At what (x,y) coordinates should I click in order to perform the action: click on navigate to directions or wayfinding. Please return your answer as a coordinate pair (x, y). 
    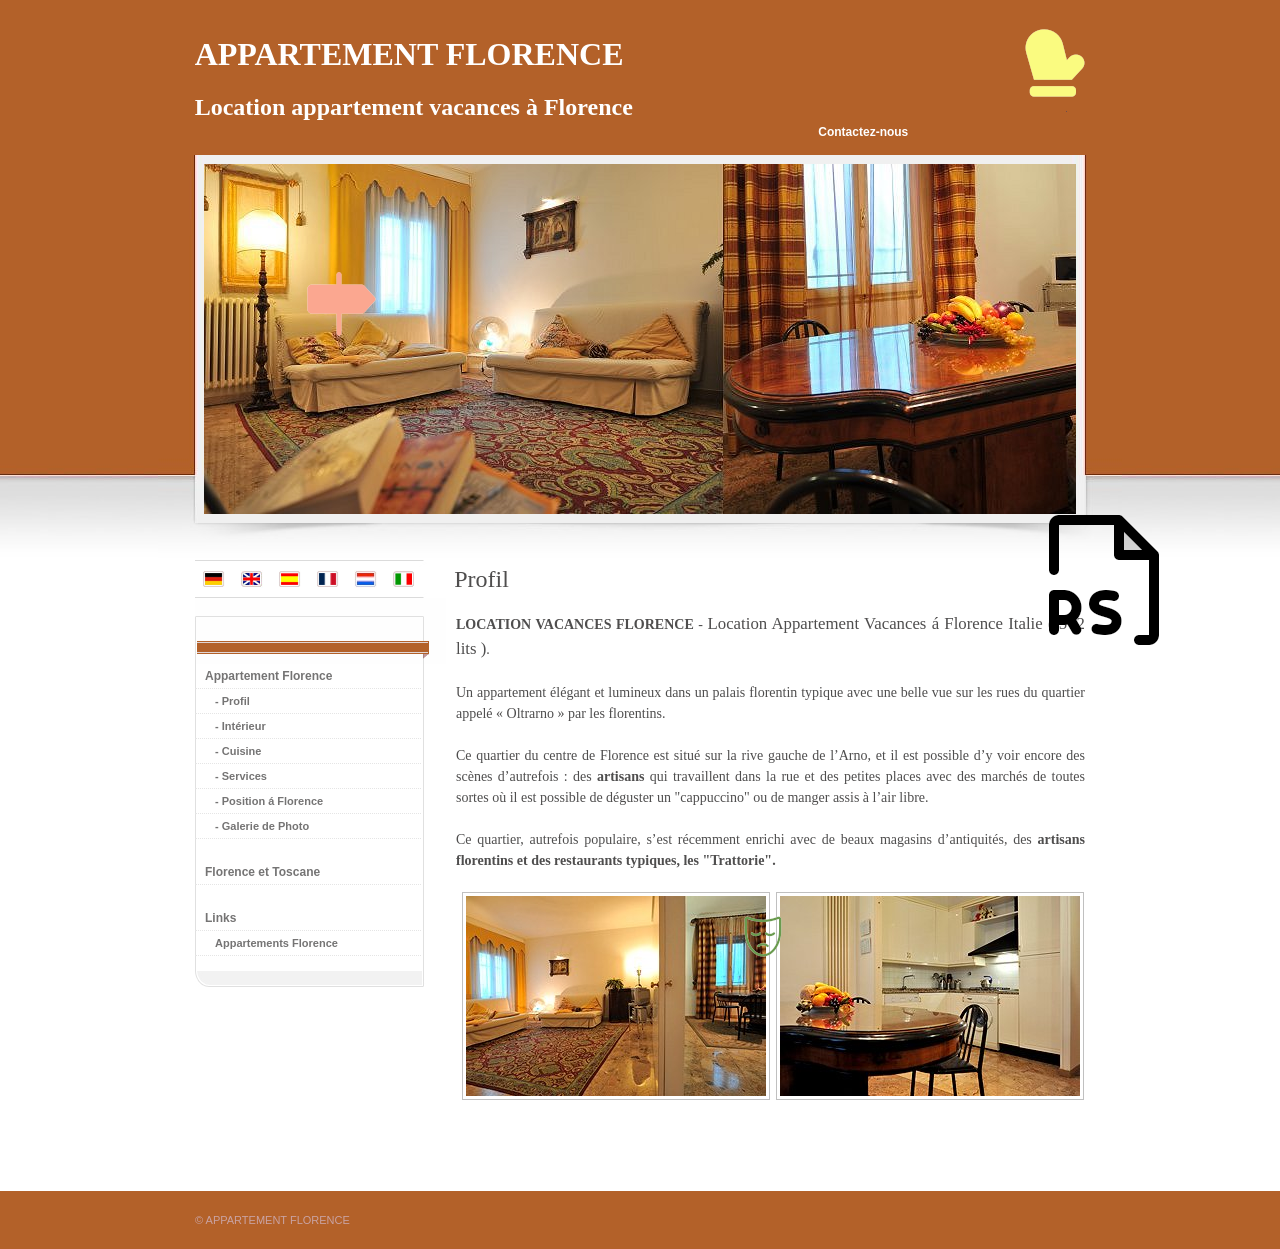
    Looking at the image, I should click on (339, 304).